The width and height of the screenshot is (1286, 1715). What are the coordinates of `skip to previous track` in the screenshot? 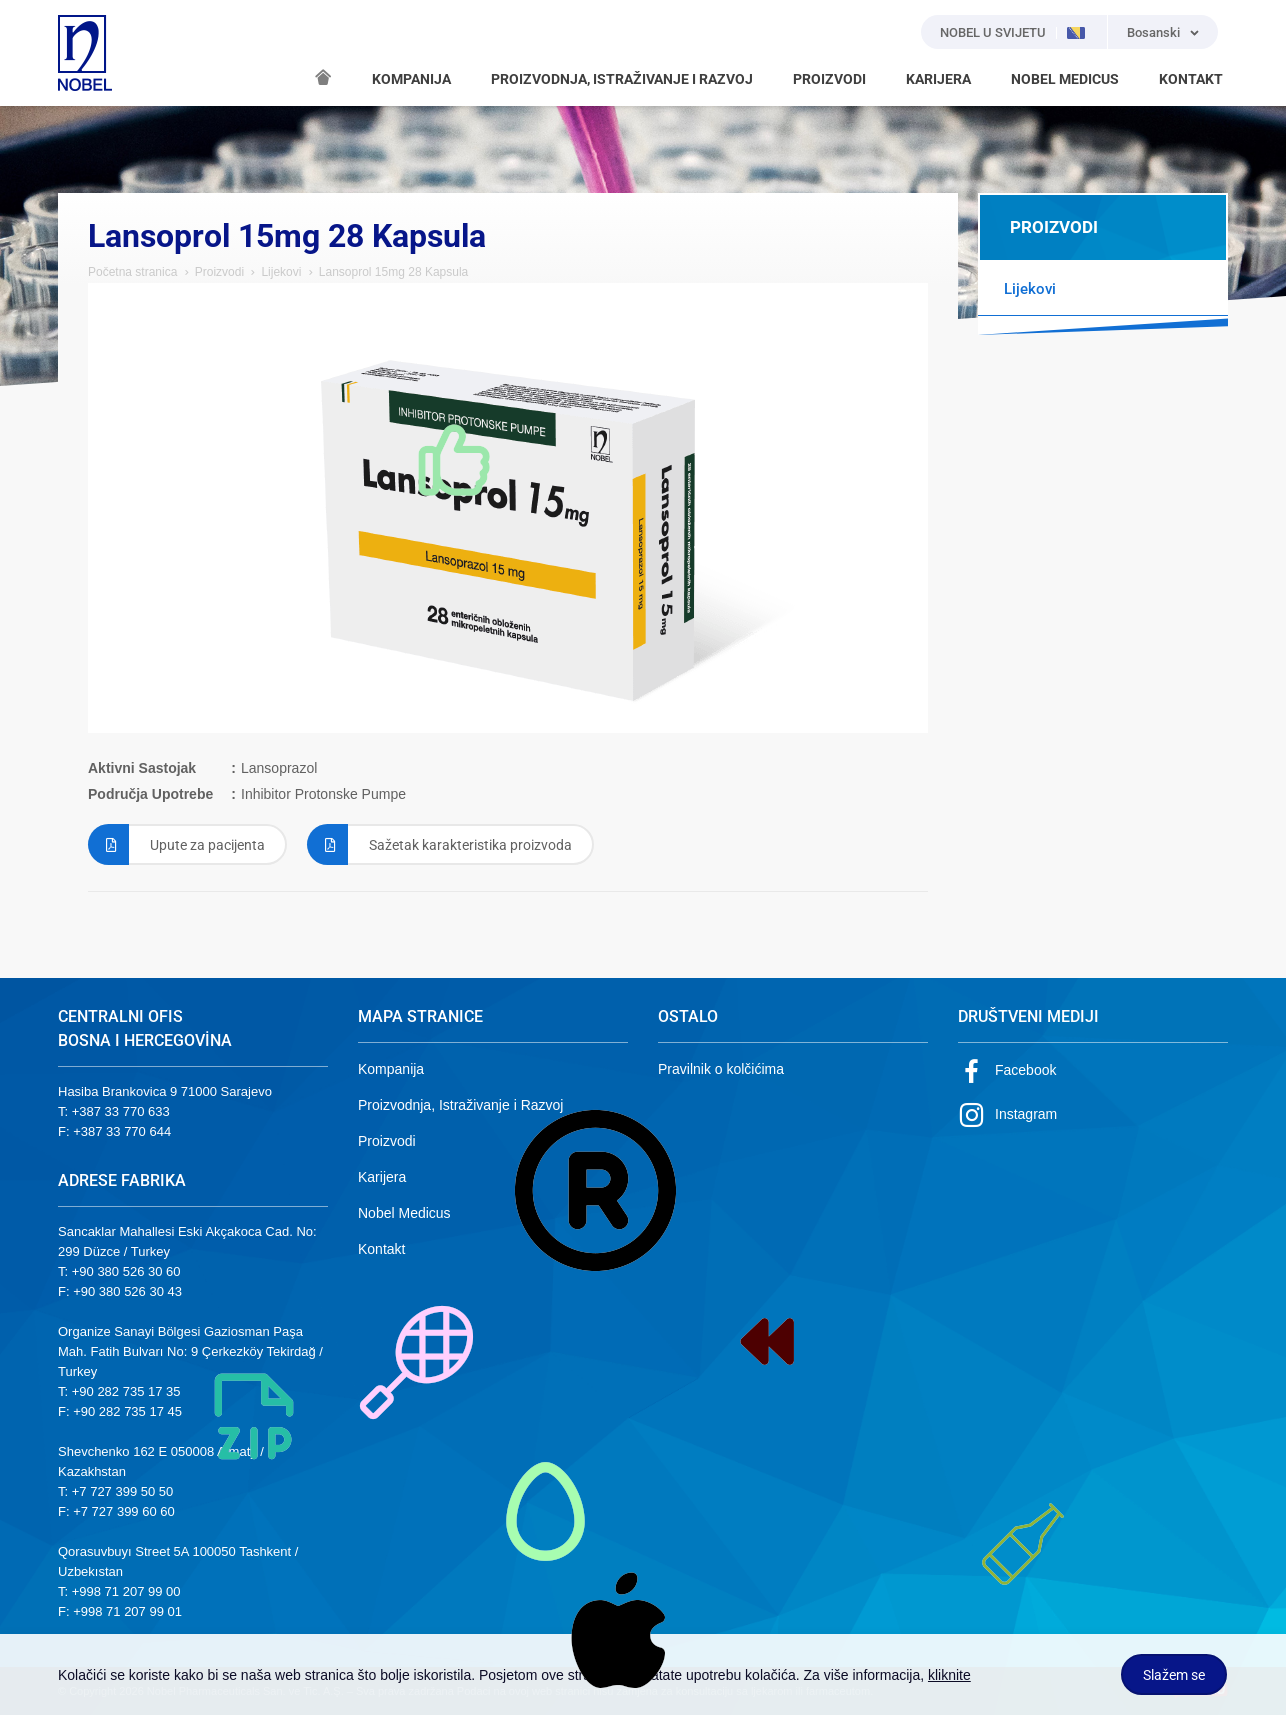 It's located at (770, 1341).